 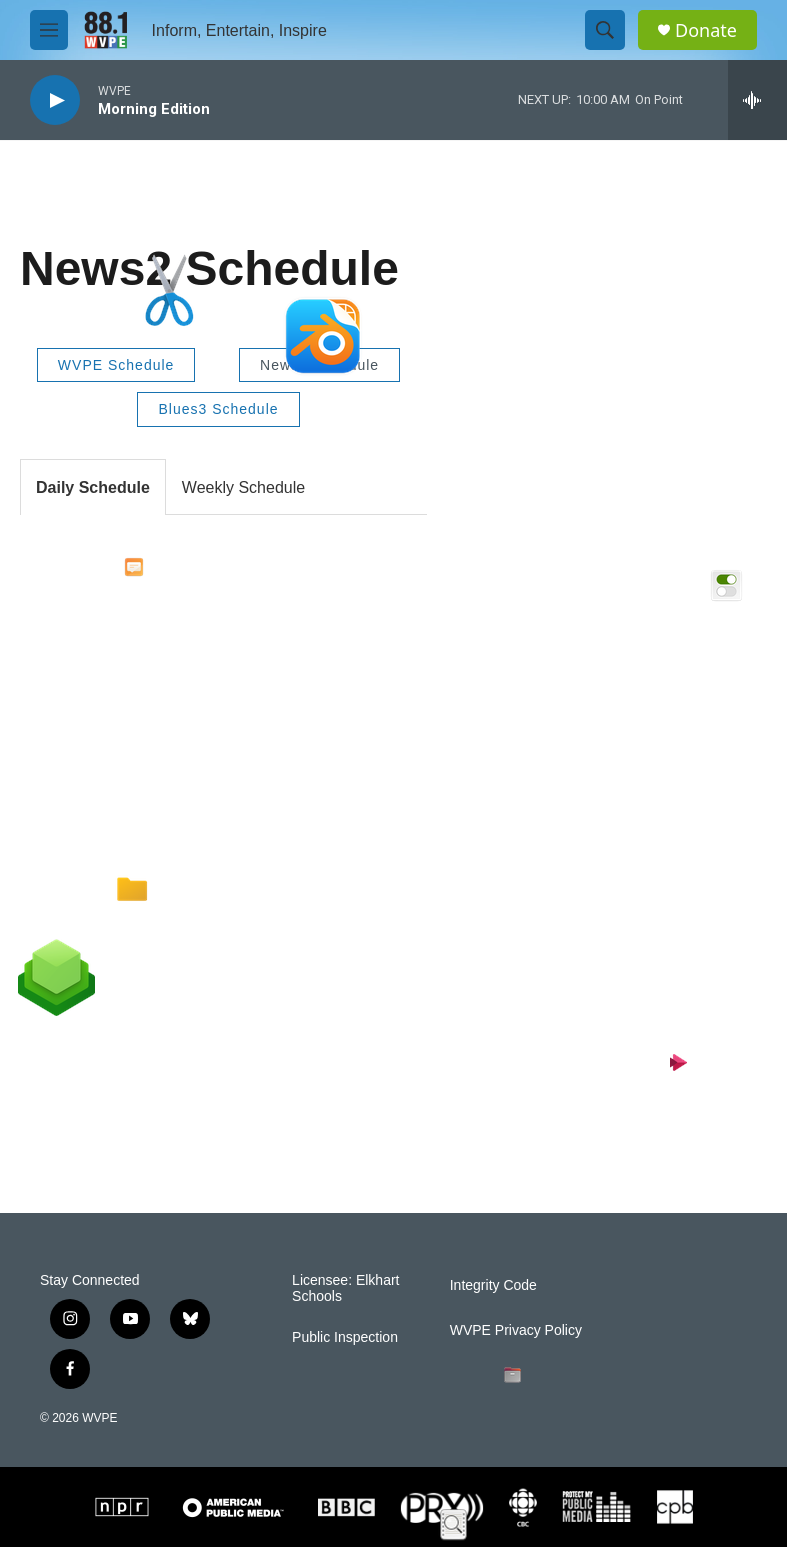 What do you see at coordinates (132, 890) in the screenshot?
I see `open liveback folder` at bounding box center [132, 890].